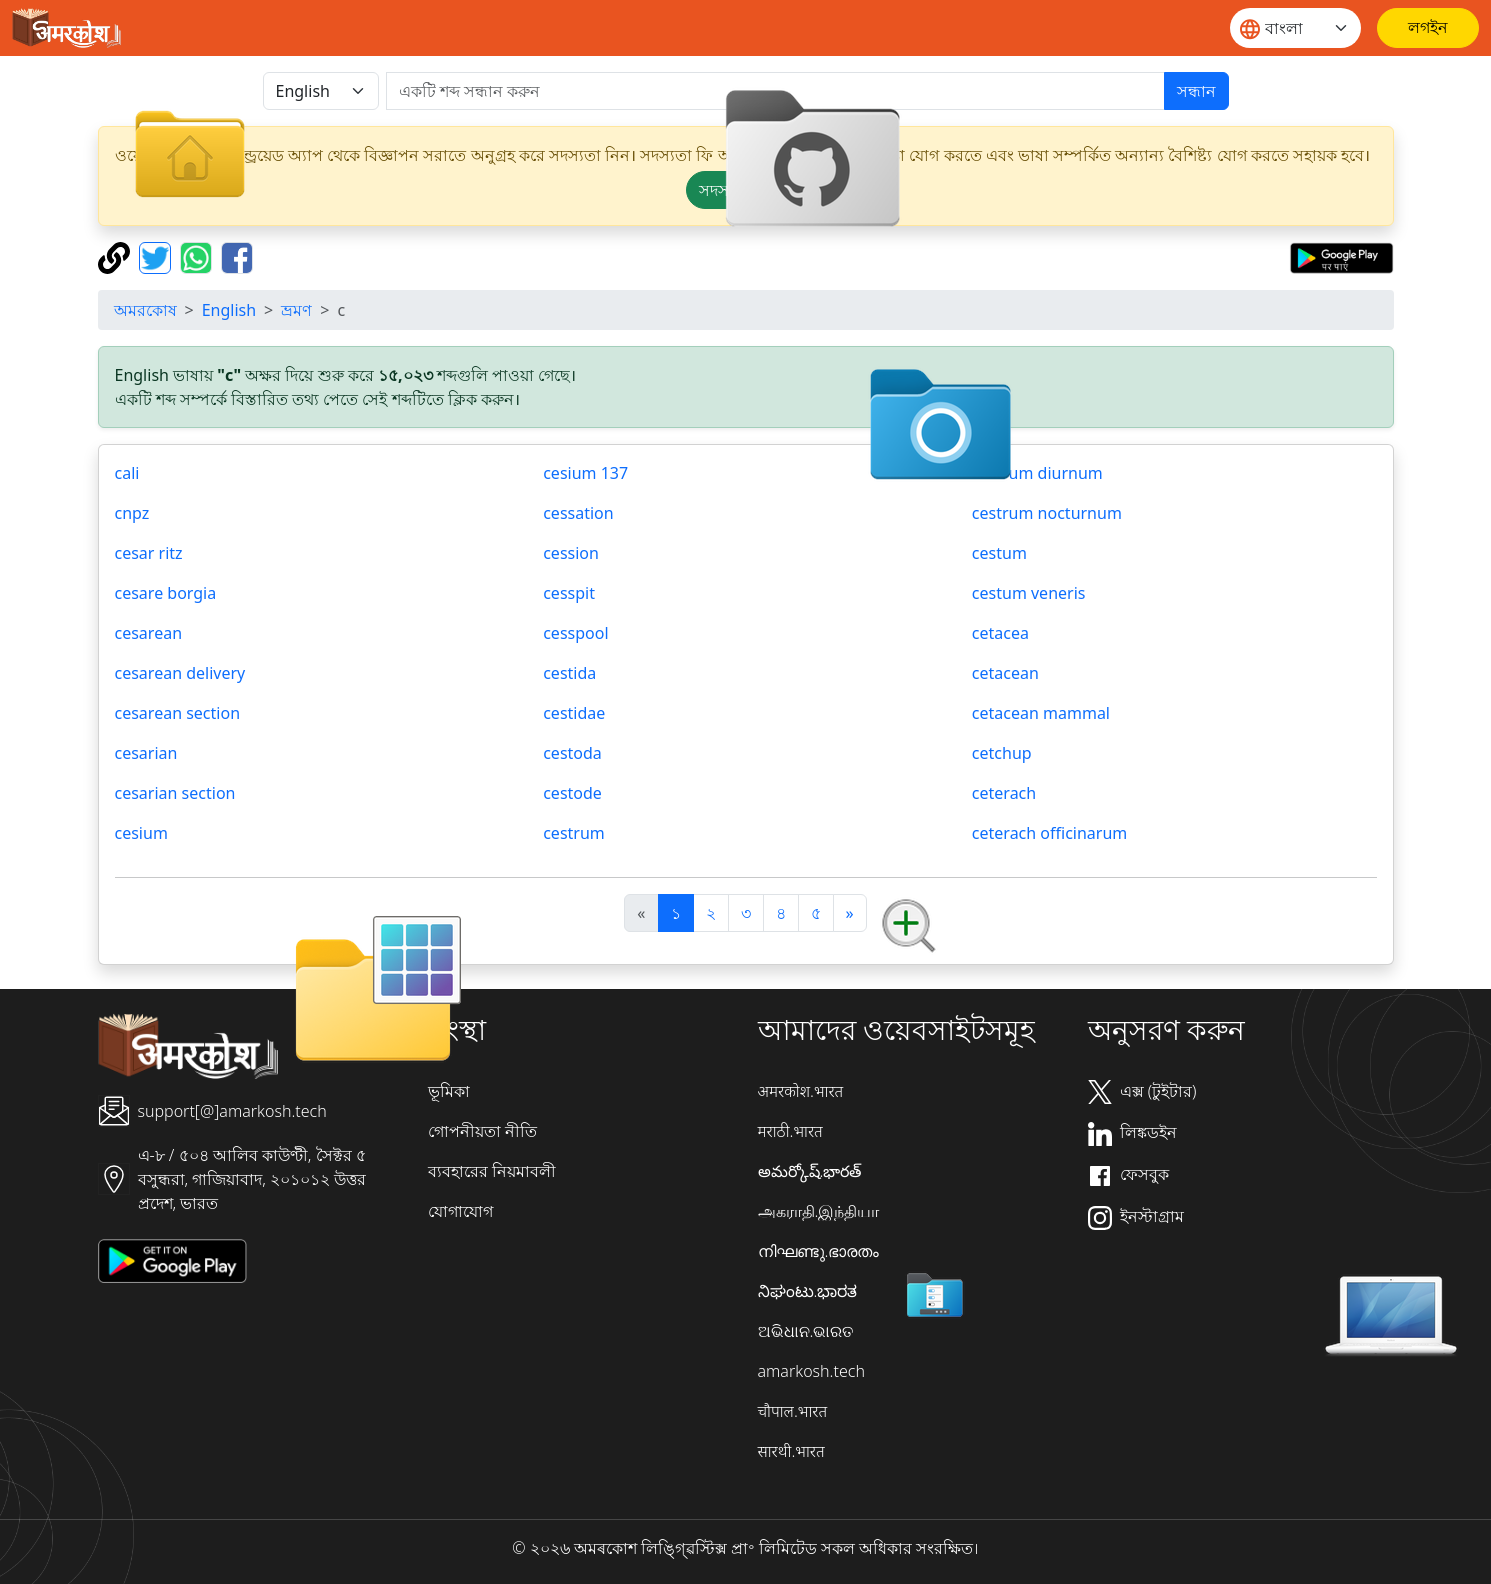 The height and width of the screenshot is (1584, 1491). What do you see at coordinates (1391, 1309) in the screenshot?
I see `indicates a connected macbook device` at bounding box center [1391, 1309].